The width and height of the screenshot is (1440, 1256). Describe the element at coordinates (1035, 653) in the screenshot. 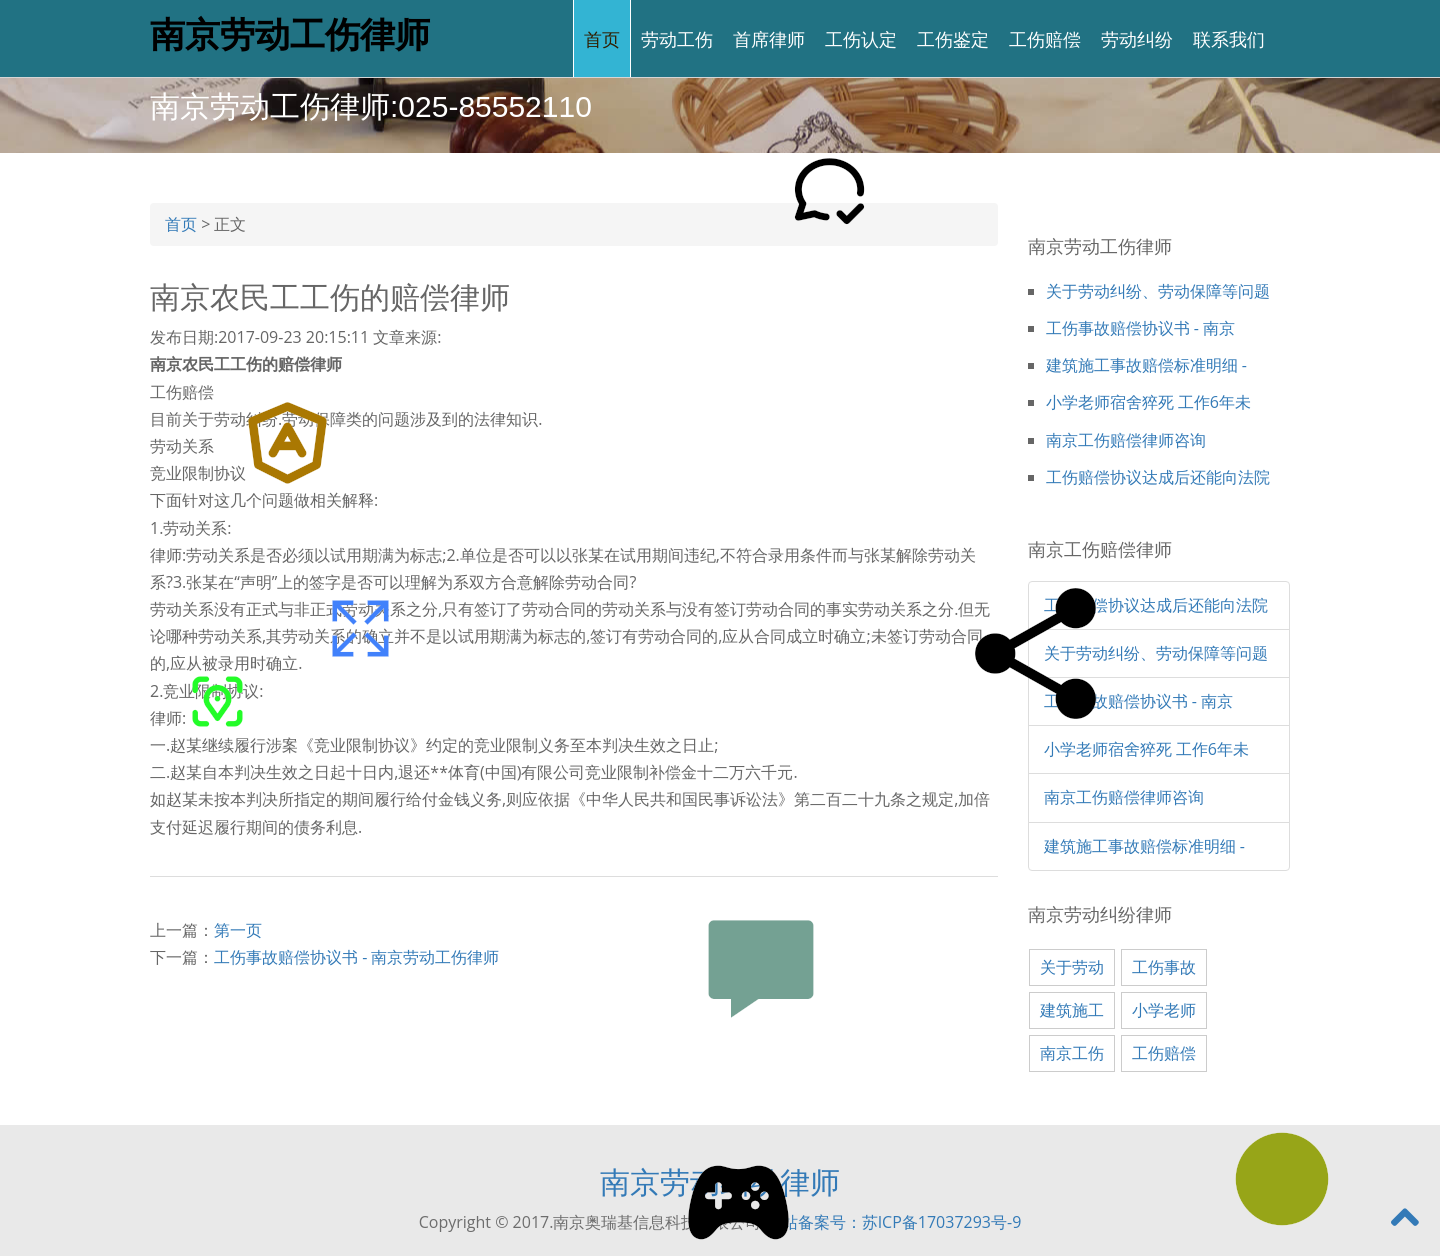

I see `share content to social media` at that location.